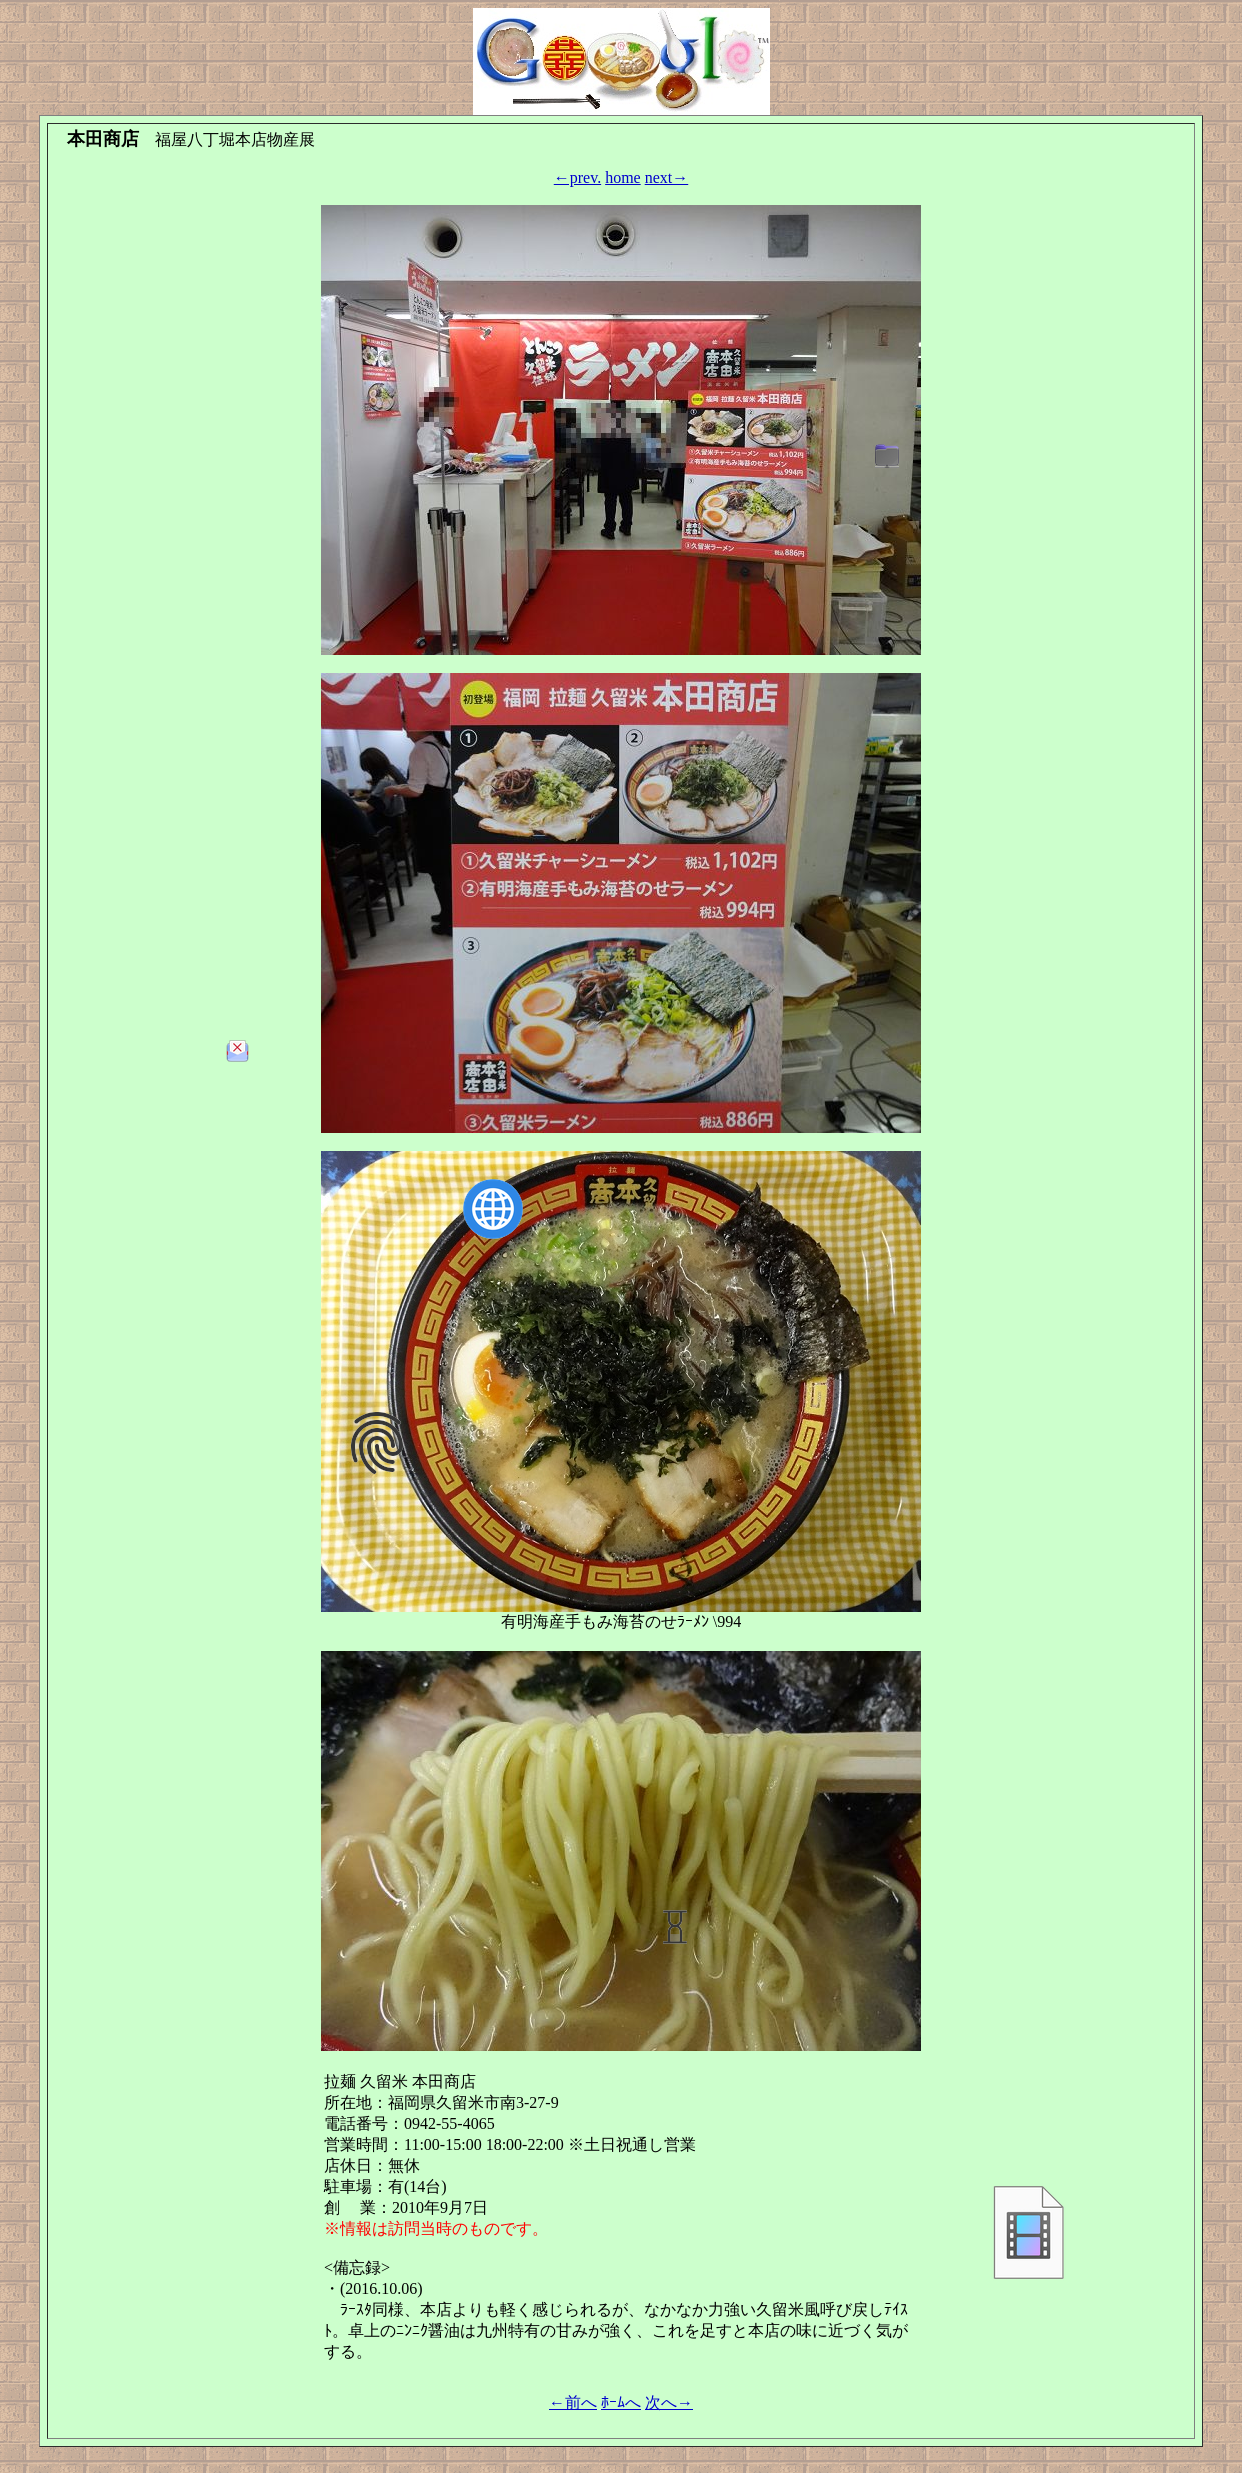  What do you see at coordinates (379, 1444) in the screenshot?
I see `authenticate with biometric fingerprint` at bounding box center [379, 1444].